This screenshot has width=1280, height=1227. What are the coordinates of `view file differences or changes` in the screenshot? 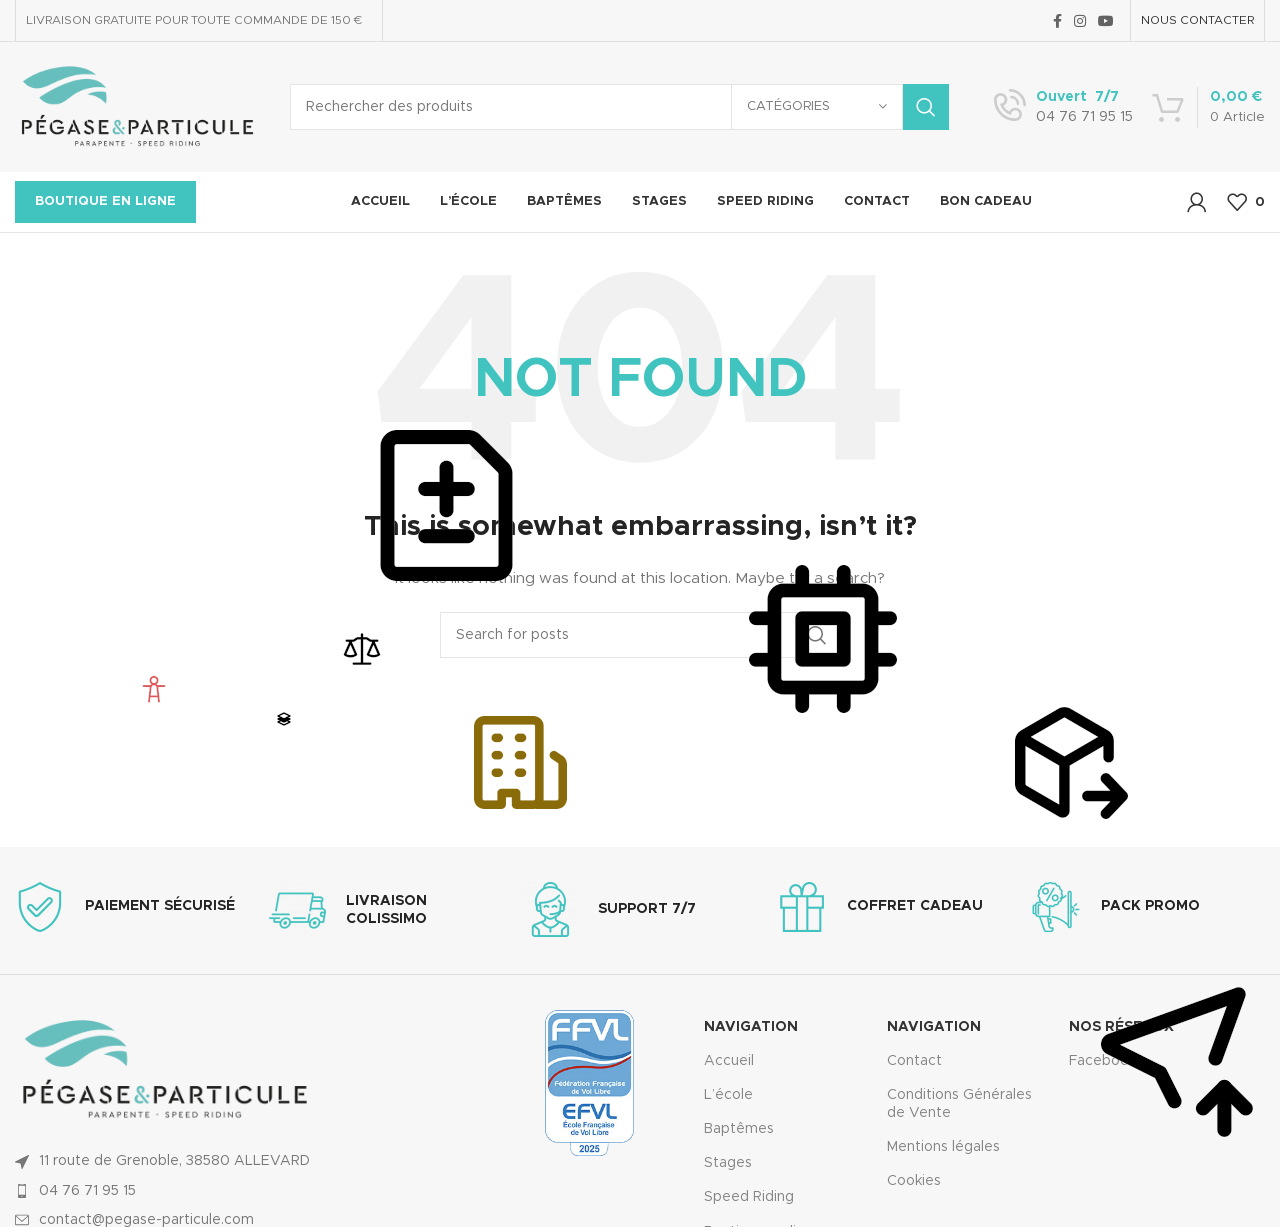 It's located at (446, 505).